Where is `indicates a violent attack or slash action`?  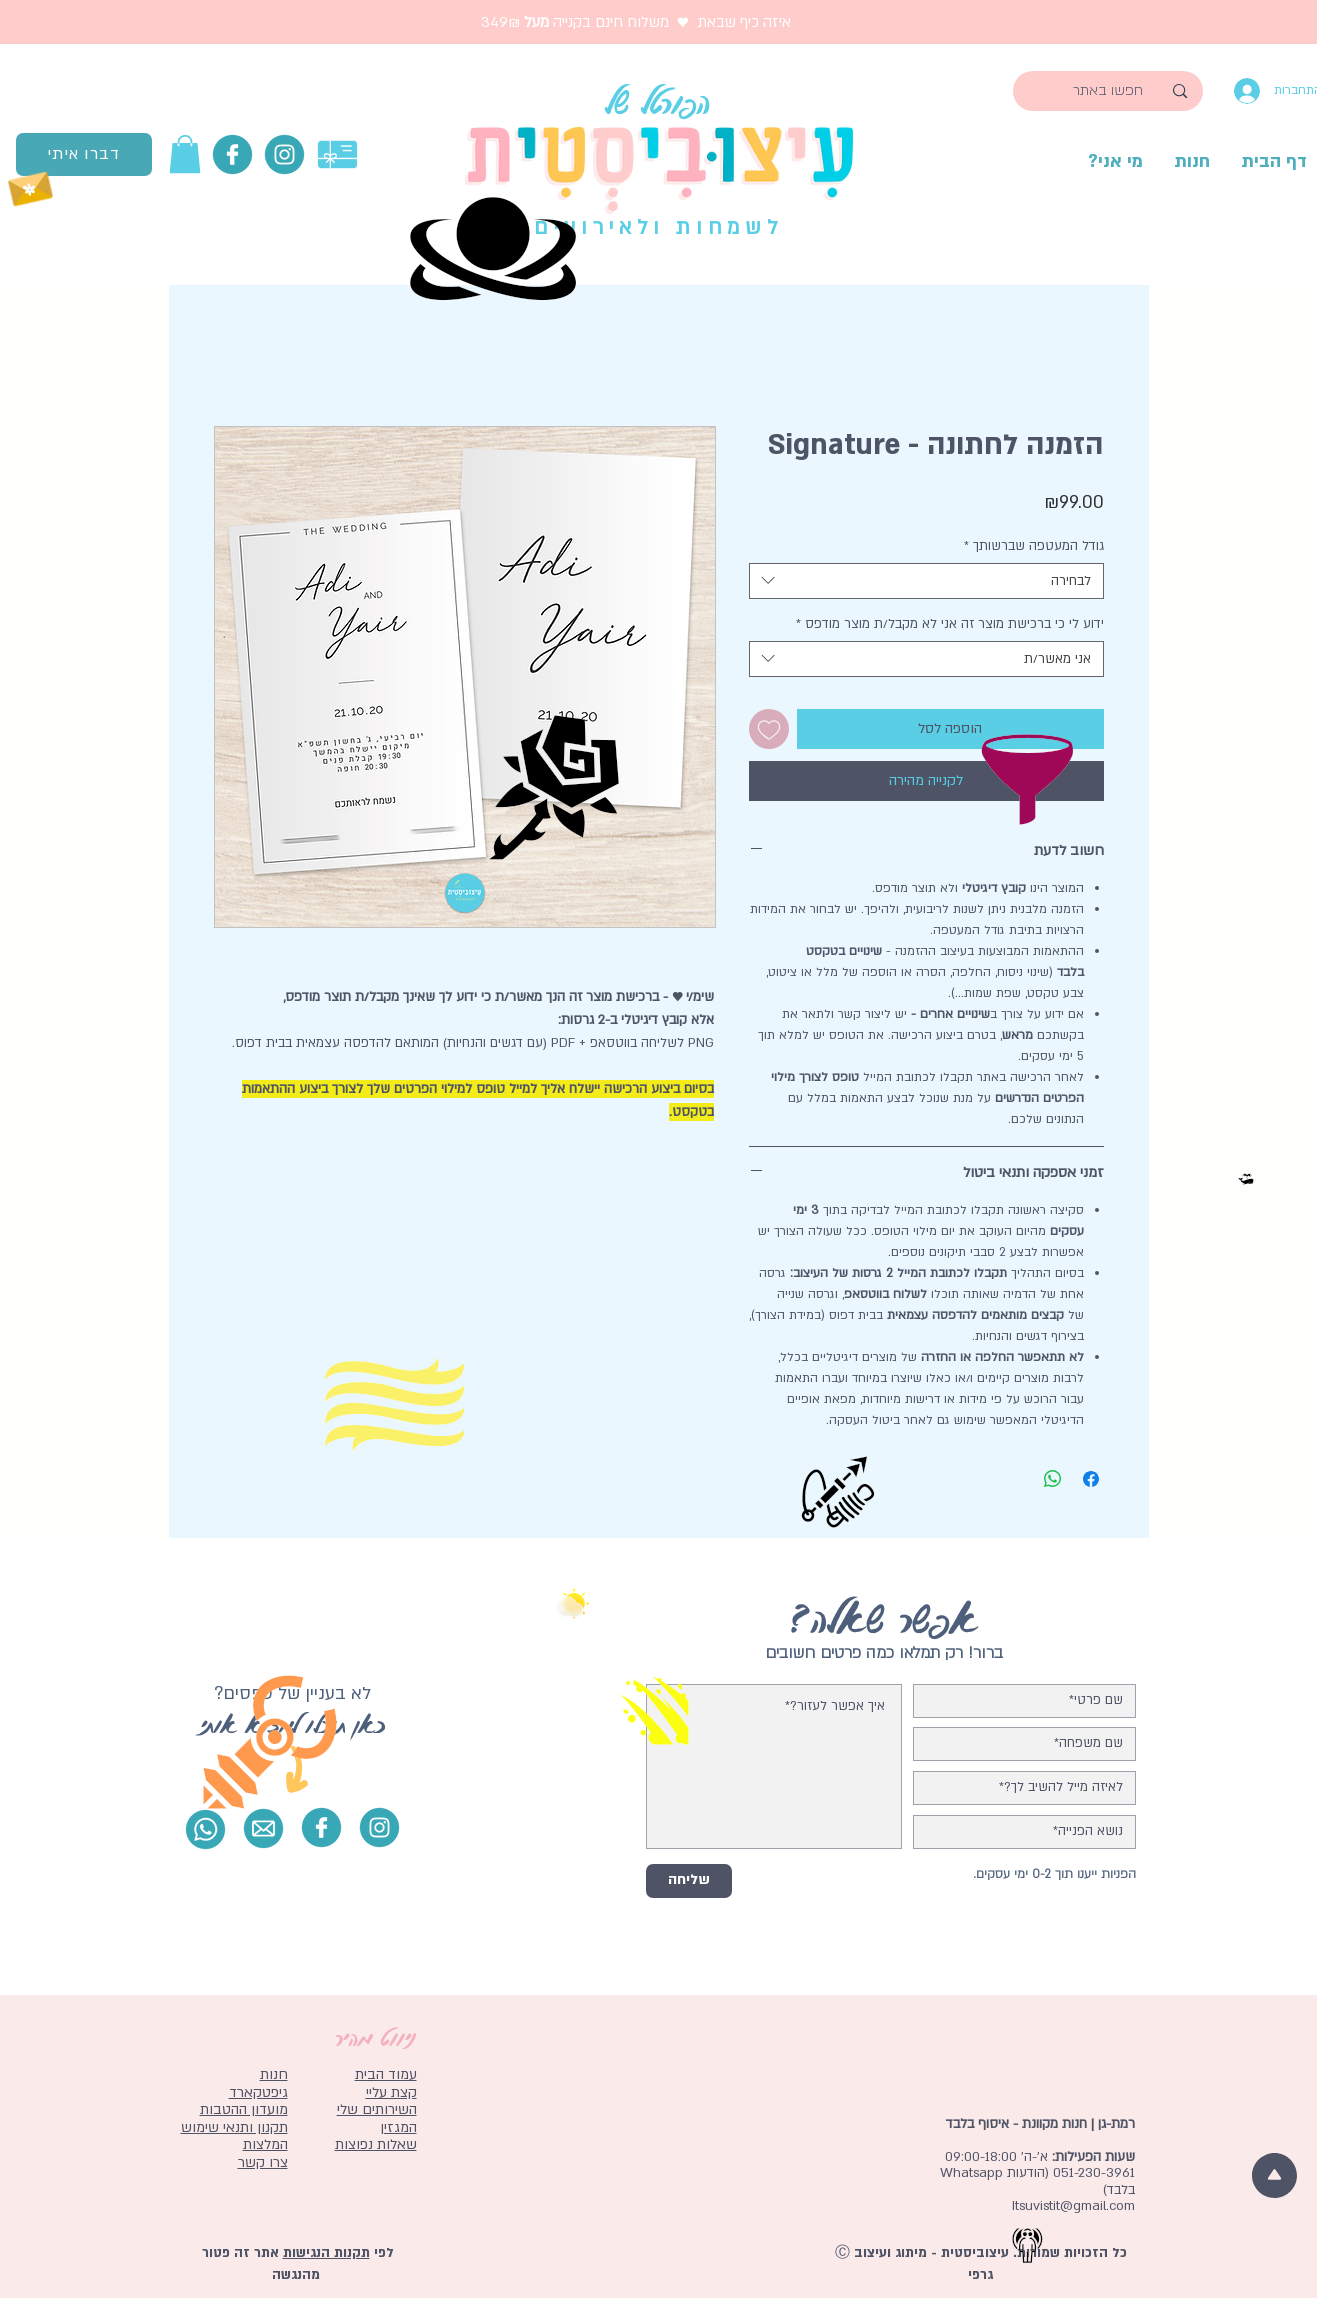
indicates a violent attack or slash action is located at coordinates (654, 1710).